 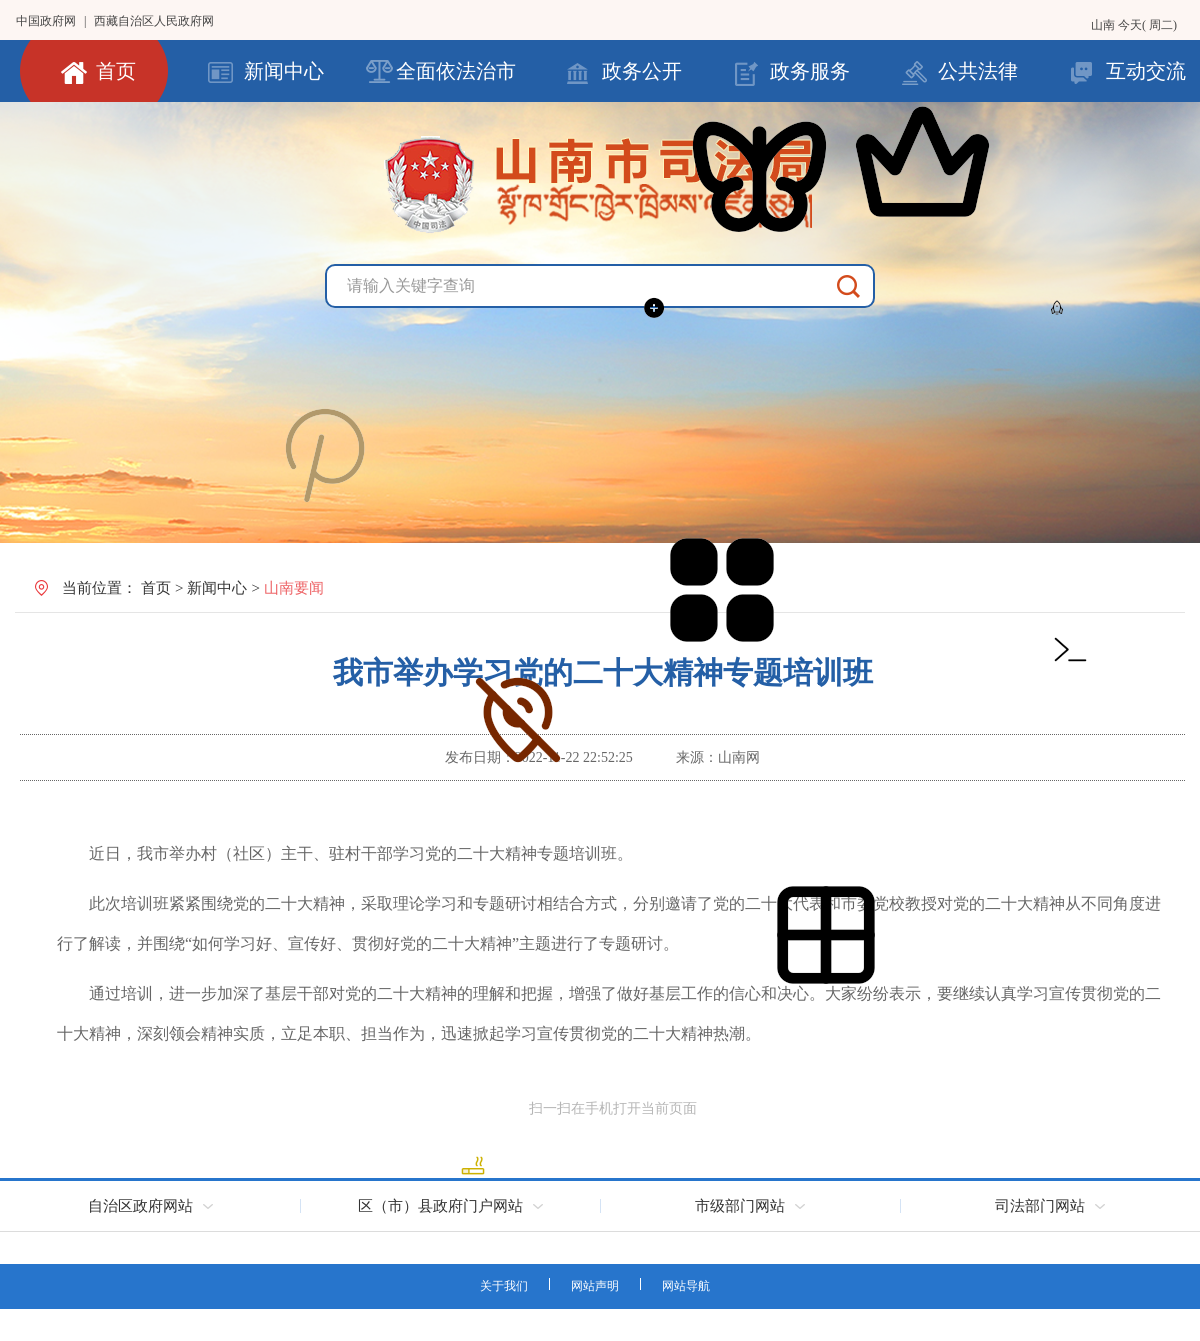 What do you see at coordinates (722, 590) in the screenshot?
I see `view items in grid layout` at bounding box center [722, 590].